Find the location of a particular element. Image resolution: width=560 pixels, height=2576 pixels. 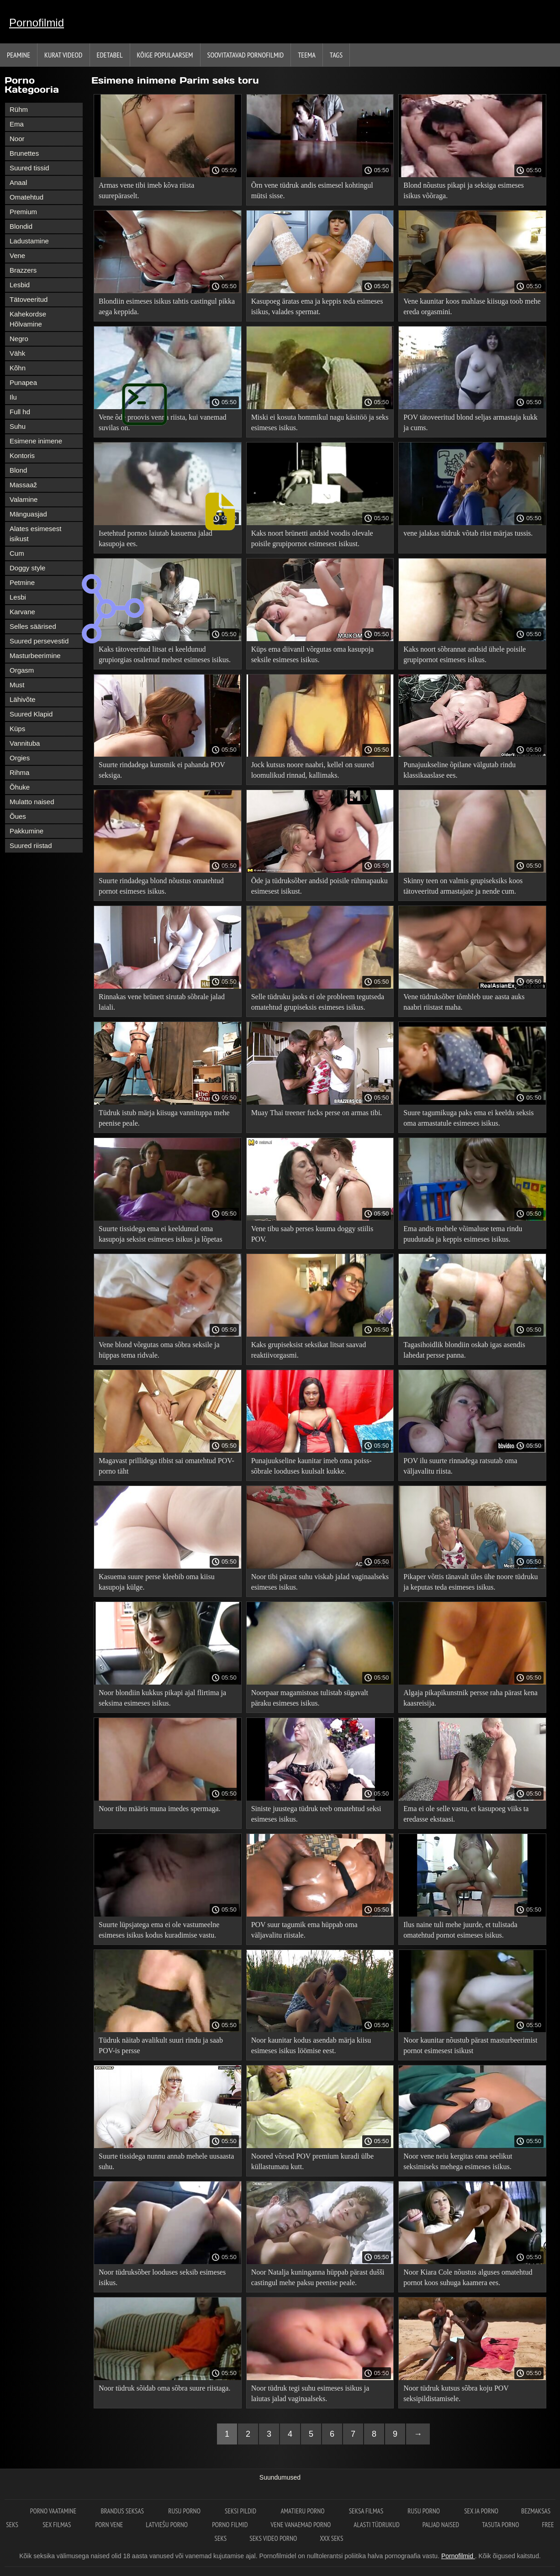

access AI model settings is located at coordinates (112, 609).